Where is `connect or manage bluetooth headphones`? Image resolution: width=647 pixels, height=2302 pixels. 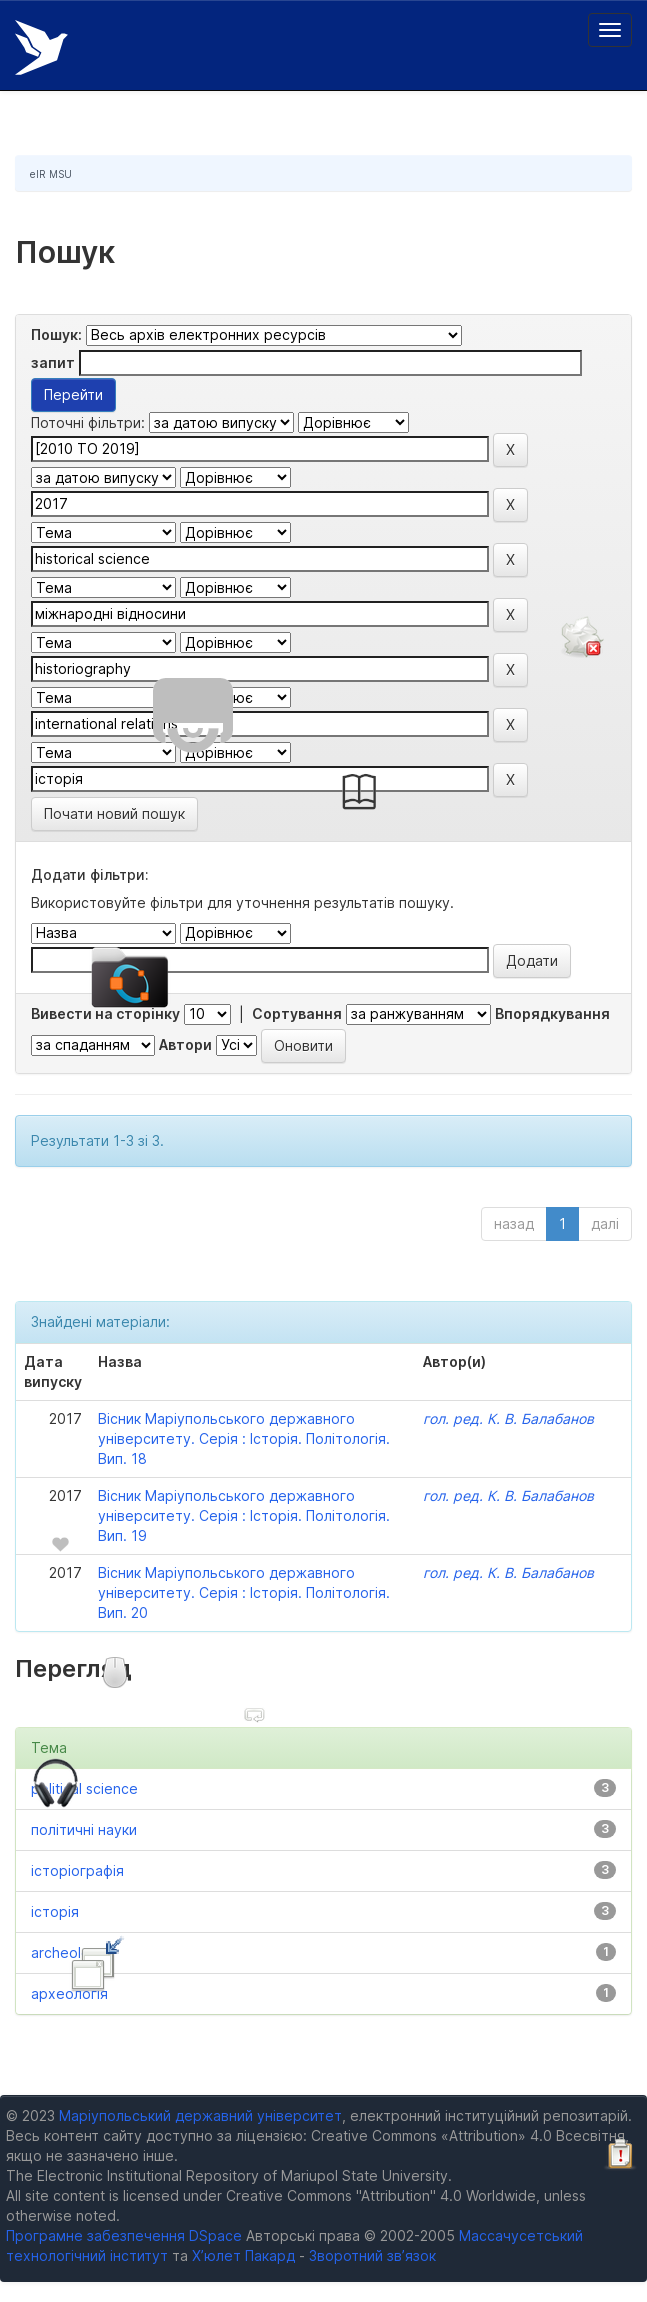 connect or manage bluetooth headphones is located at coordinates (55, 1783).